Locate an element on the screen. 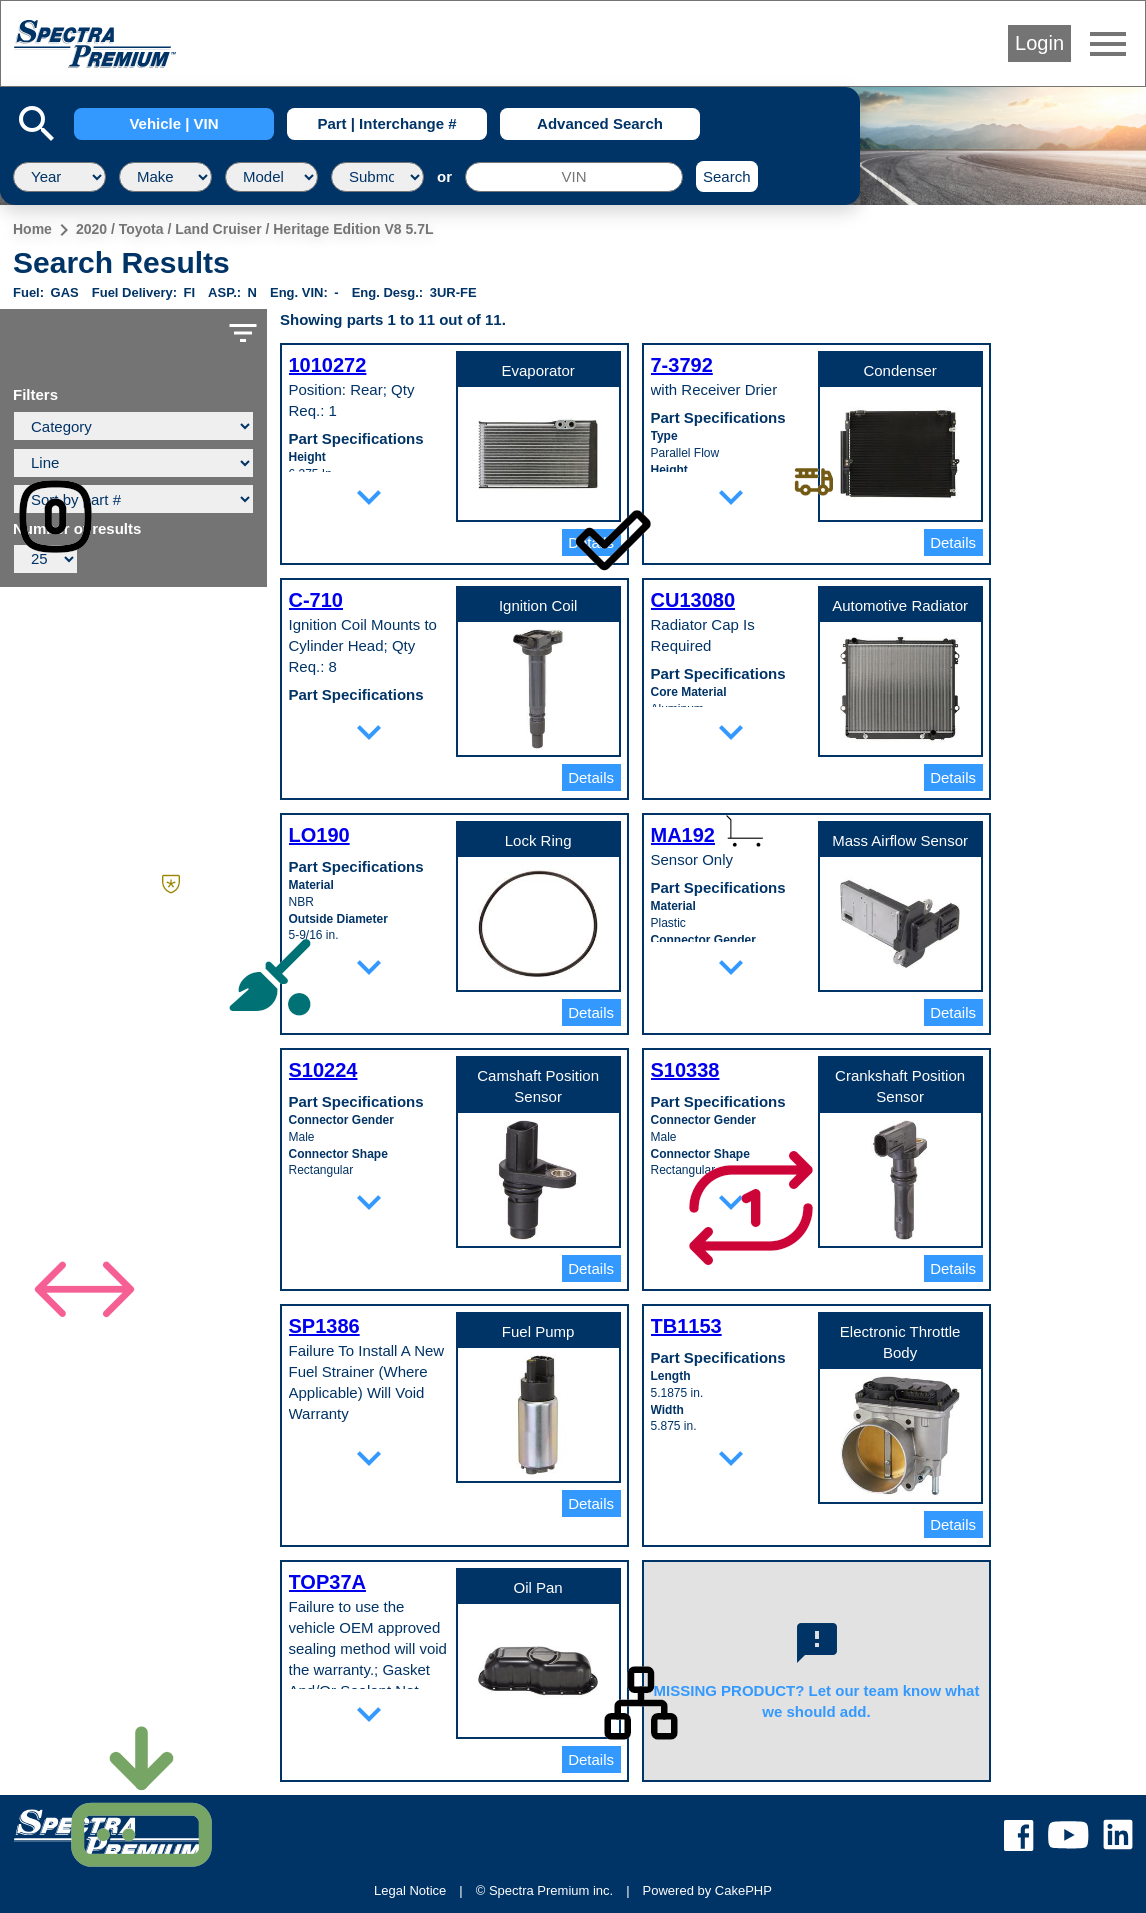 The image size is (1146, 1913). resize or adjust width horizontally is located at coordinates (84, 1290).